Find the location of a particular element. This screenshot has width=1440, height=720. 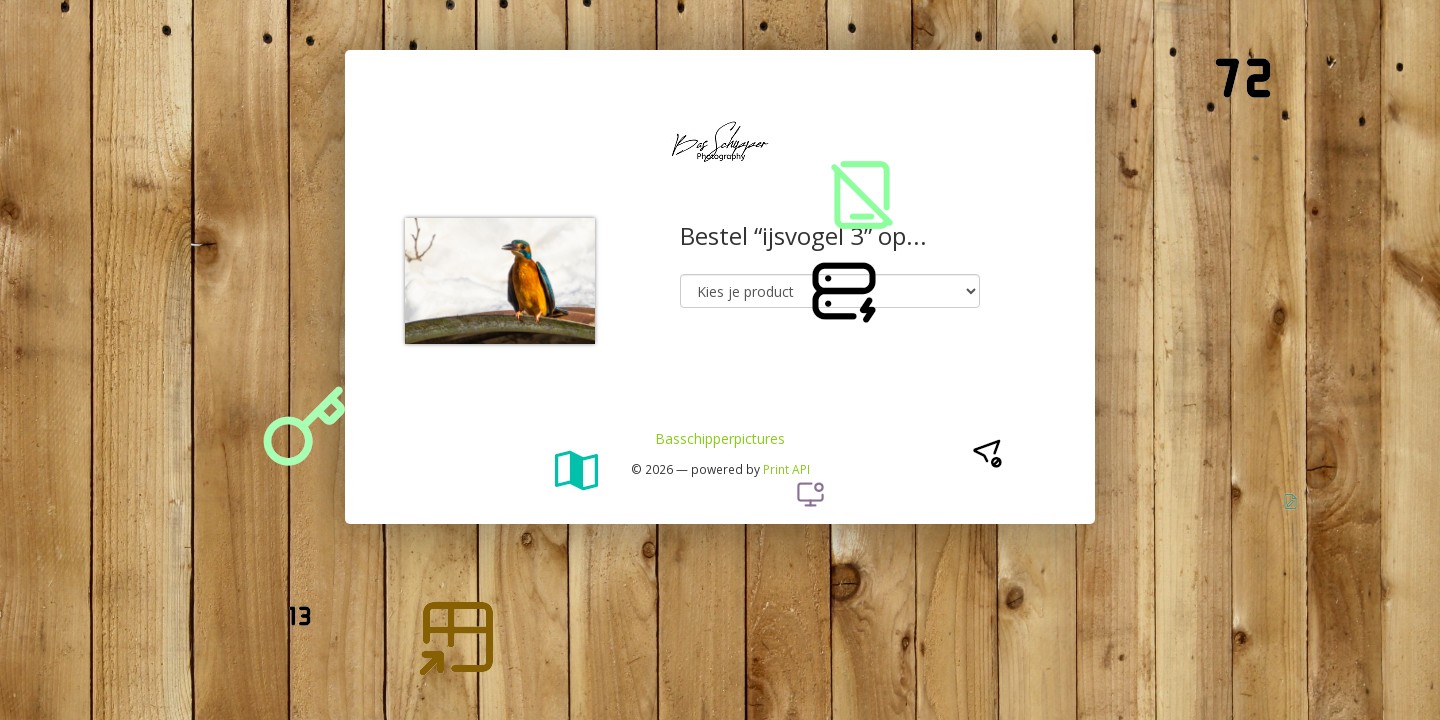

create a shortcut to this table is located at coordinates (458, 637).